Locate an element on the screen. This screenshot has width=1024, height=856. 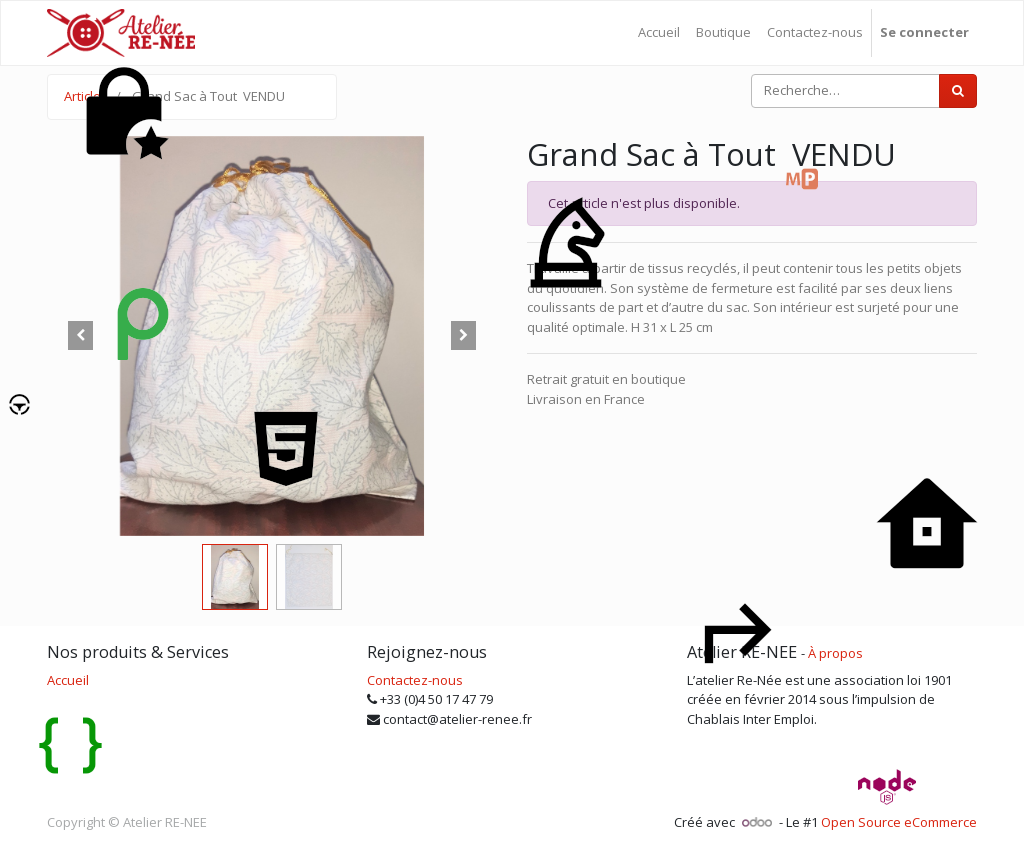
navigate to home screen is located at coordinates (927, 527).